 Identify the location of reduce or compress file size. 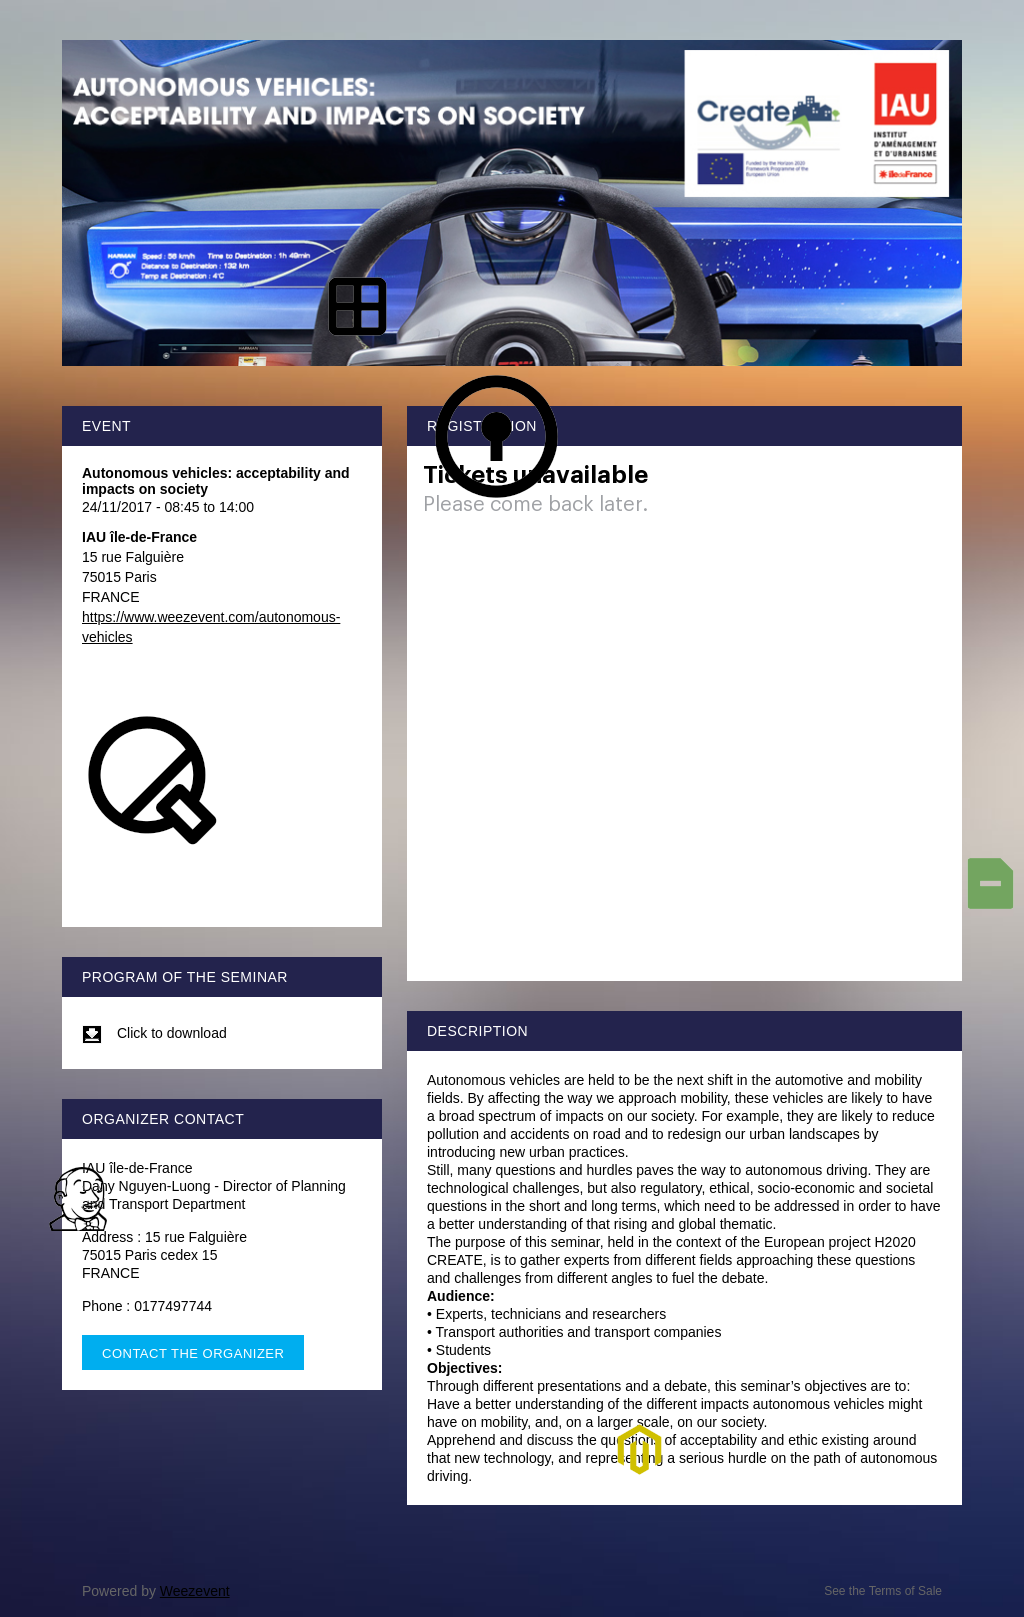
(990, 883).